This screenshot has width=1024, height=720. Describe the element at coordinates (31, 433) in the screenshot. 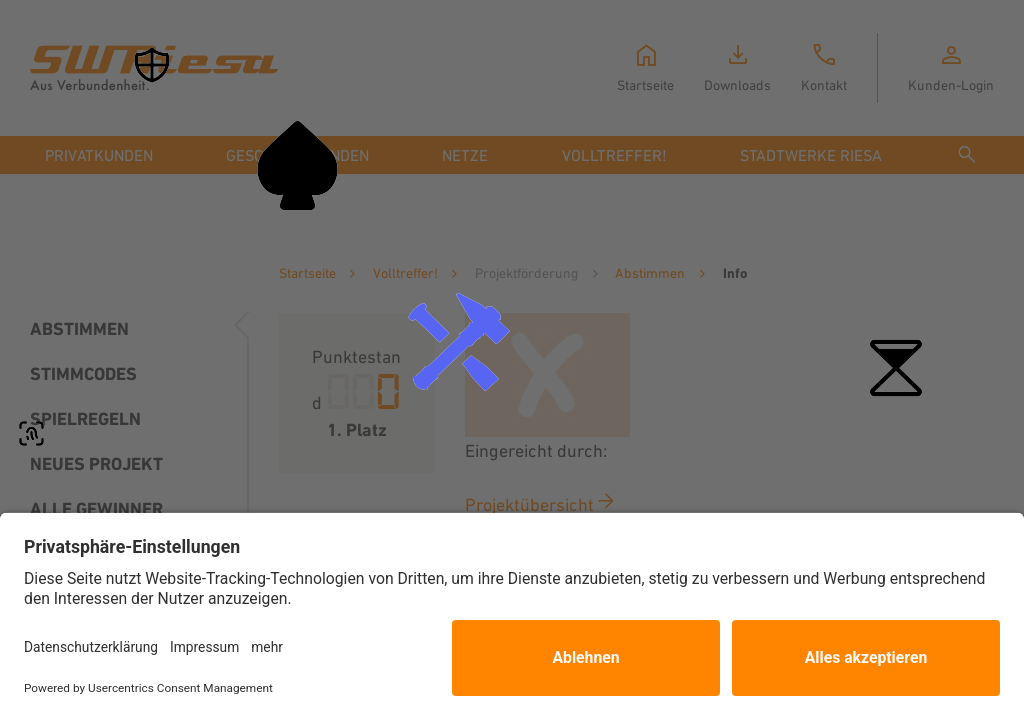

I see `authenticate with fingerprint` at that location.